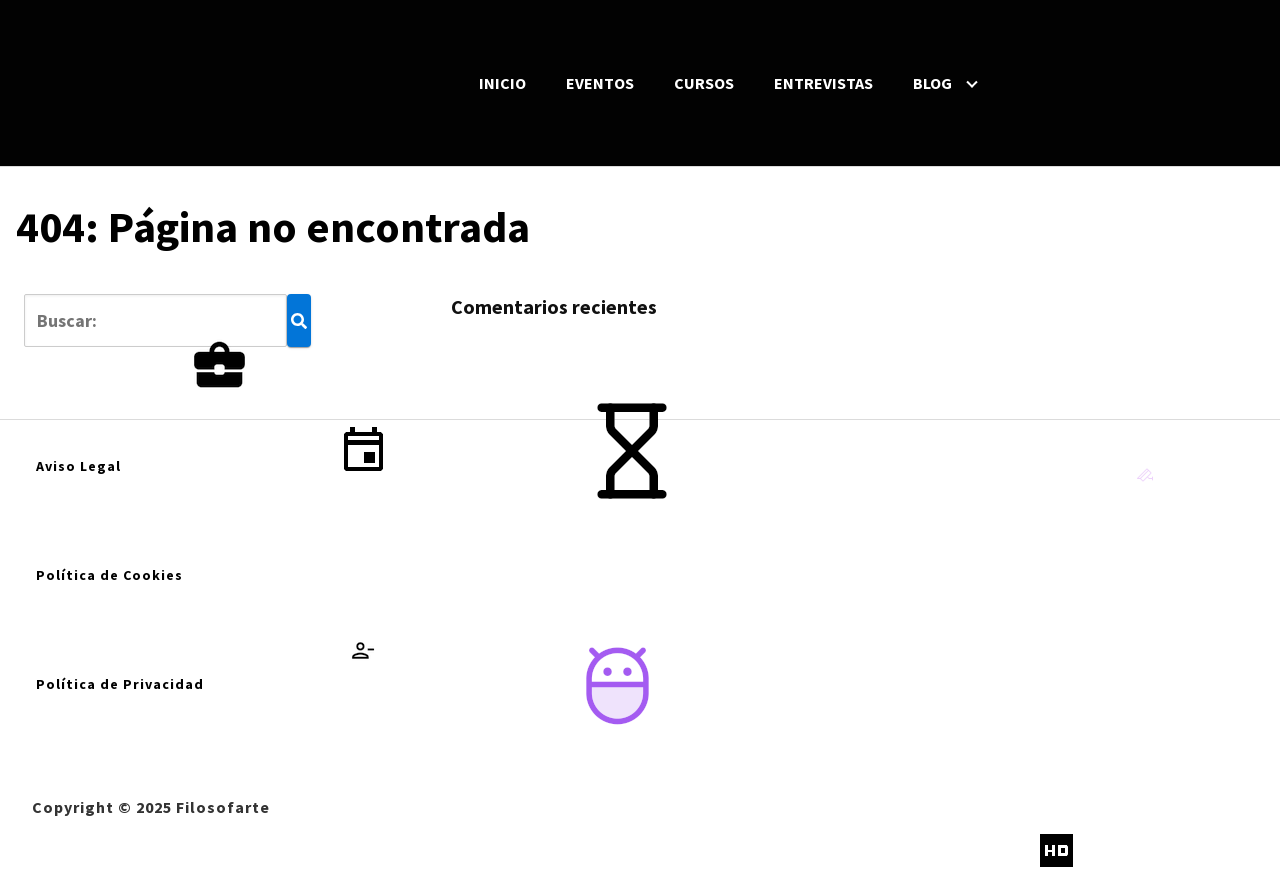  What do you see at coordinates (617, 684) in the screenshot?
I see `android device or system settings` at bounding box center [617, 684].